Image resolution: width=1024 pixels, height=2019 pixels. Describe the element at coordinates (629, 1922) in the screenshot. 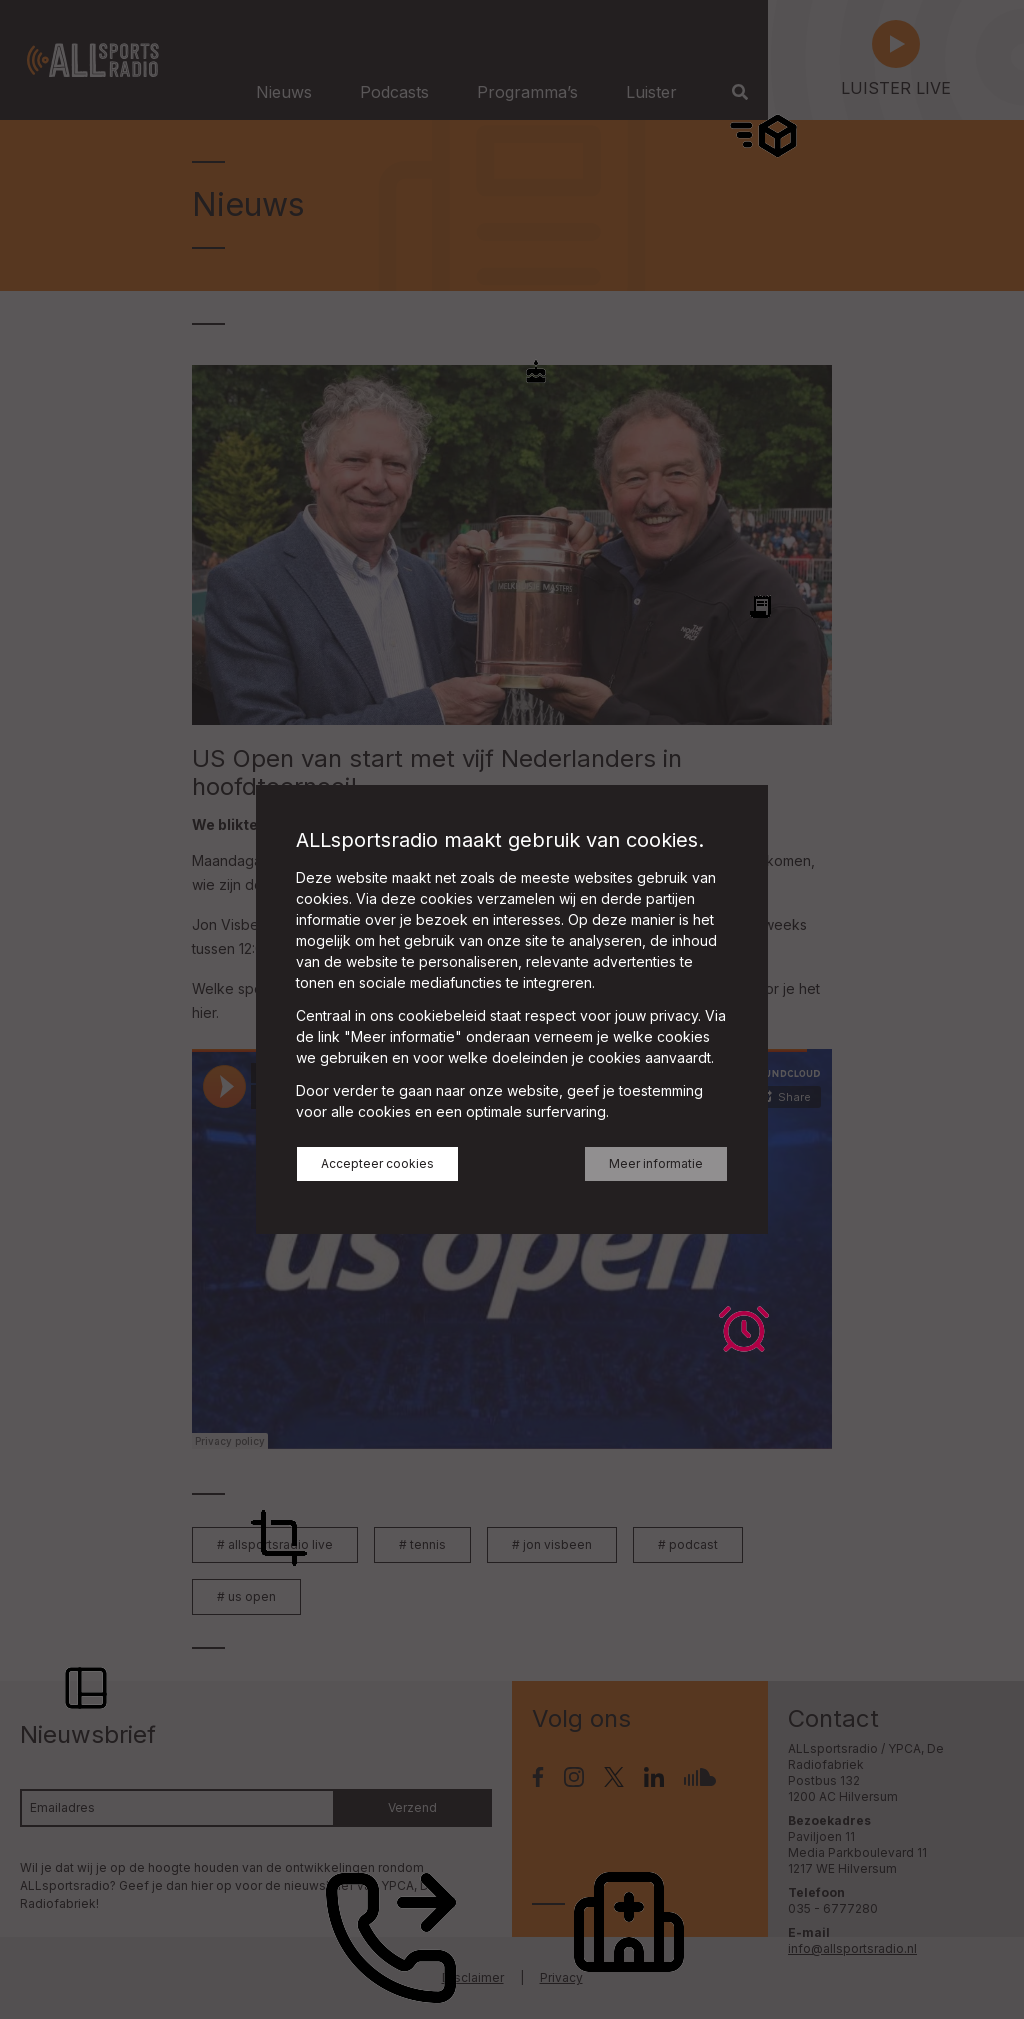

I see `find nearby hospitals or medical facilities` at that location.